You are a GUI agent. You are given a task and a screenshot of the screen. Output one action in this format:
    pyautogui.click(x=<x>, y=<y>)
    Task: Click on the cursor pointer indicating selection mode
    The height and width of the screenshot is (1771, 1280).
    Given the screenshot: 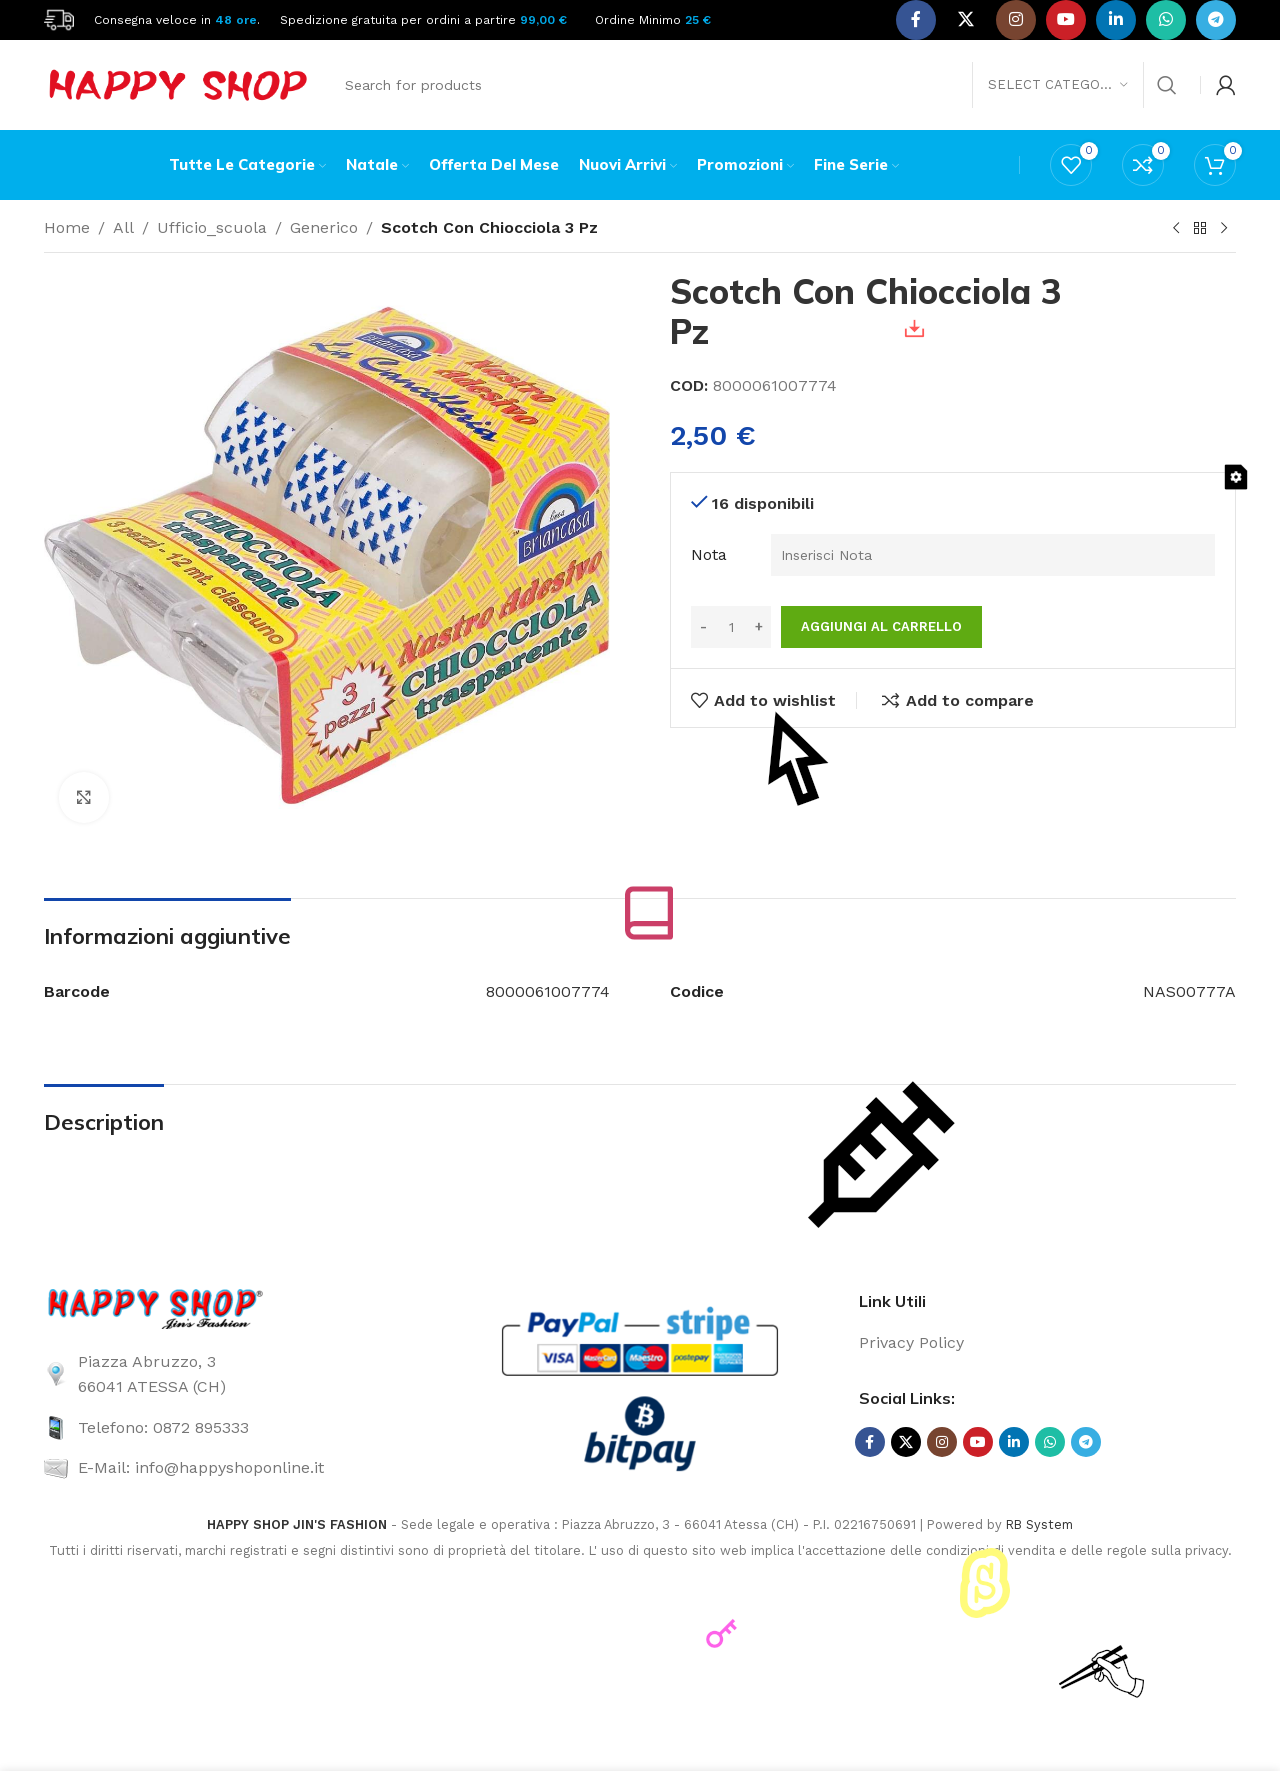 What is the action you would take?
    pyautogui.click(x=792, y=759)
    